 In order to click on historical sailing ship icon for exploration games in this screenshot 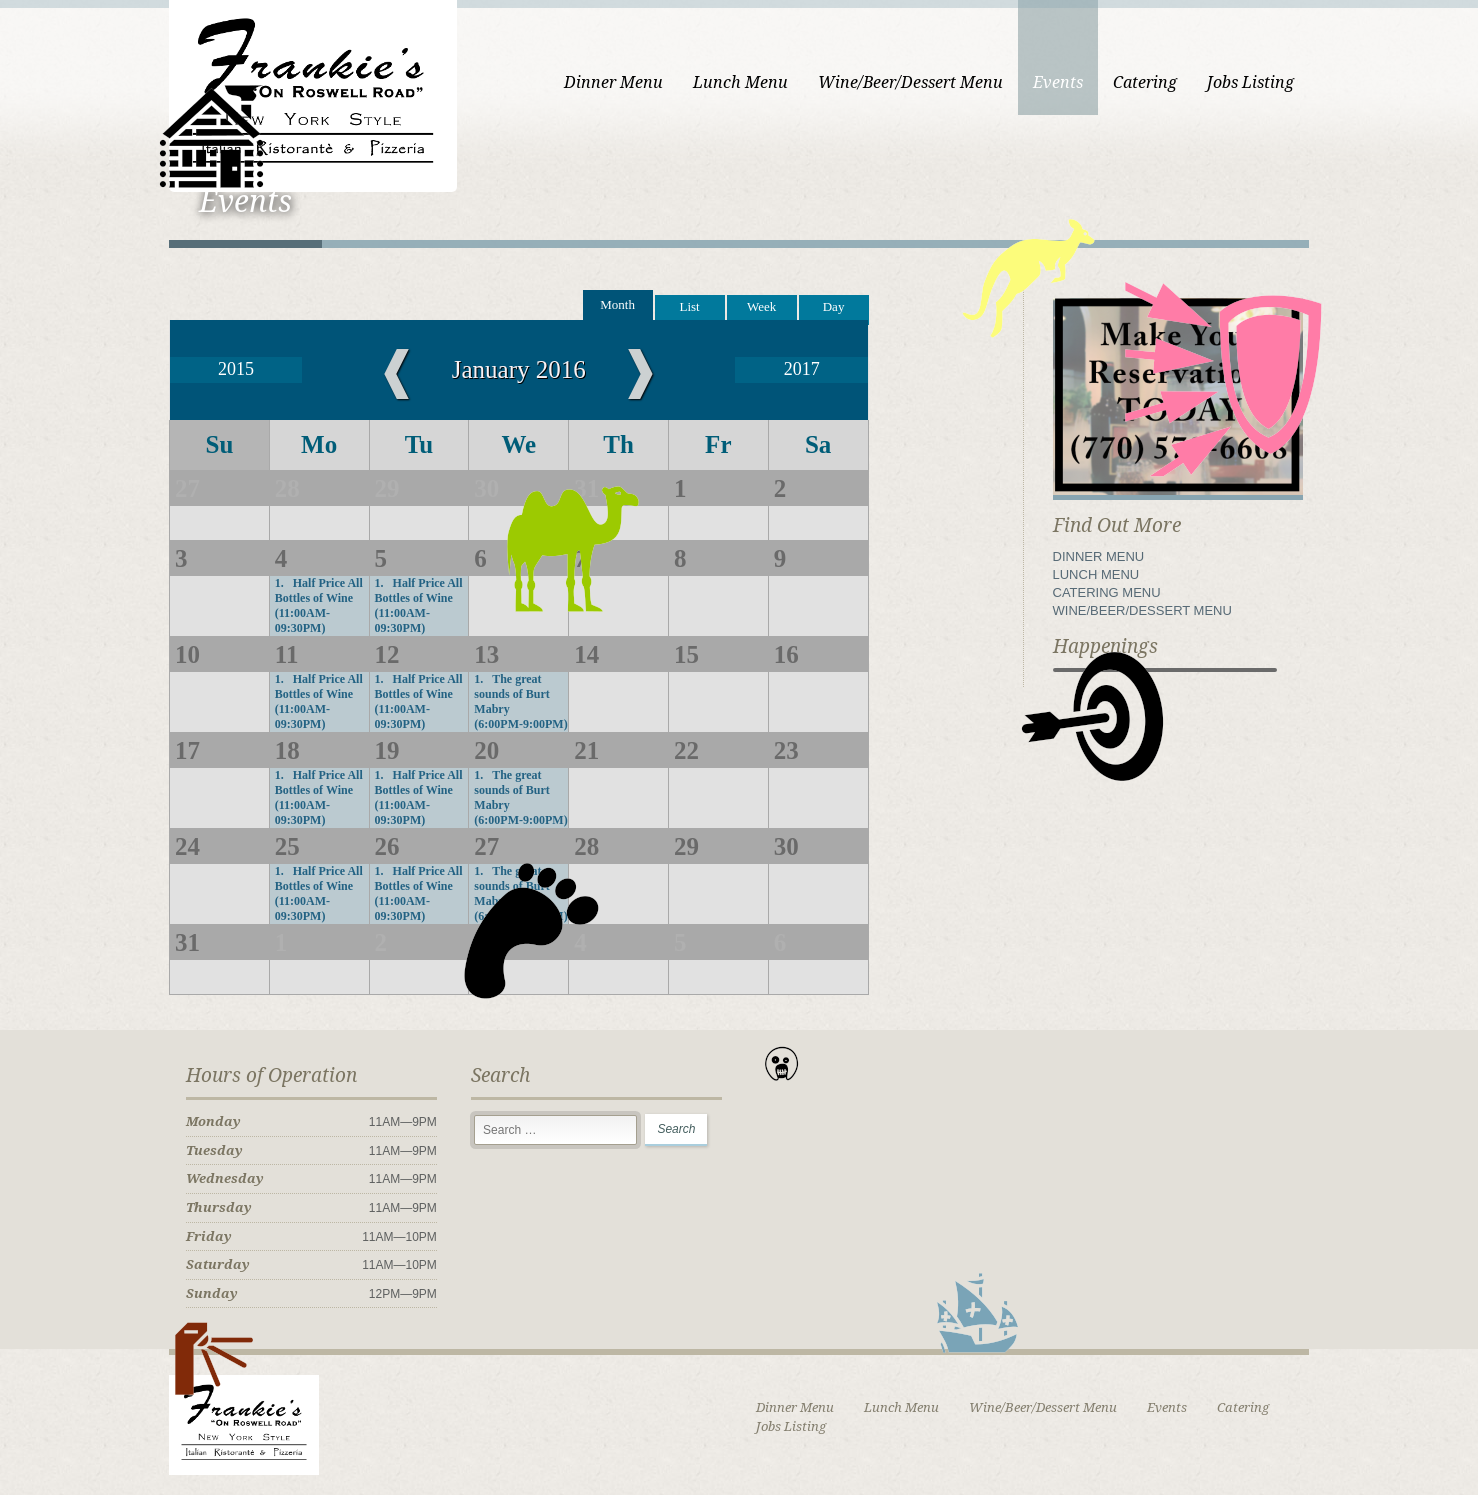, I will do `click(977, 1311)`.